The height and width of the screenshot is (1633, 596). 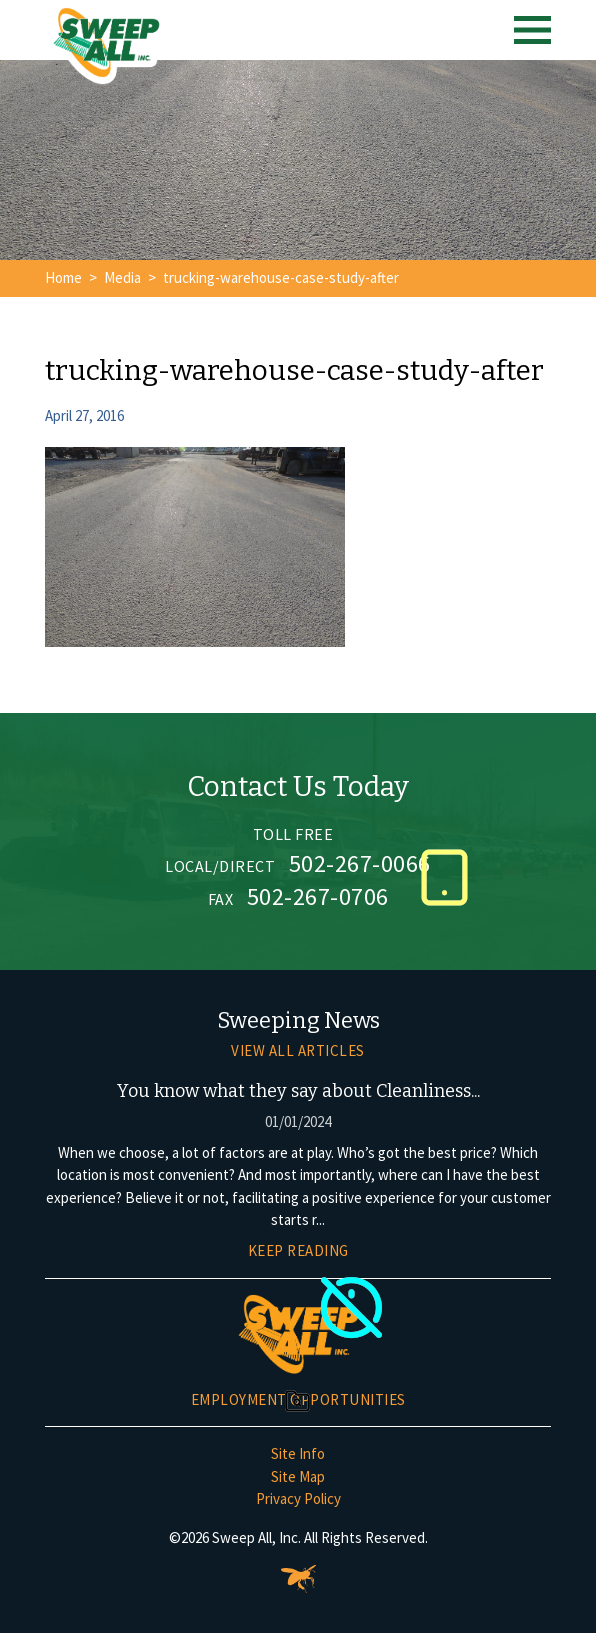 What do you see at coordinates (351, 1307) in the screenshot?
I see `disable timer or scheduled event` at bounding box center [351, 1307].